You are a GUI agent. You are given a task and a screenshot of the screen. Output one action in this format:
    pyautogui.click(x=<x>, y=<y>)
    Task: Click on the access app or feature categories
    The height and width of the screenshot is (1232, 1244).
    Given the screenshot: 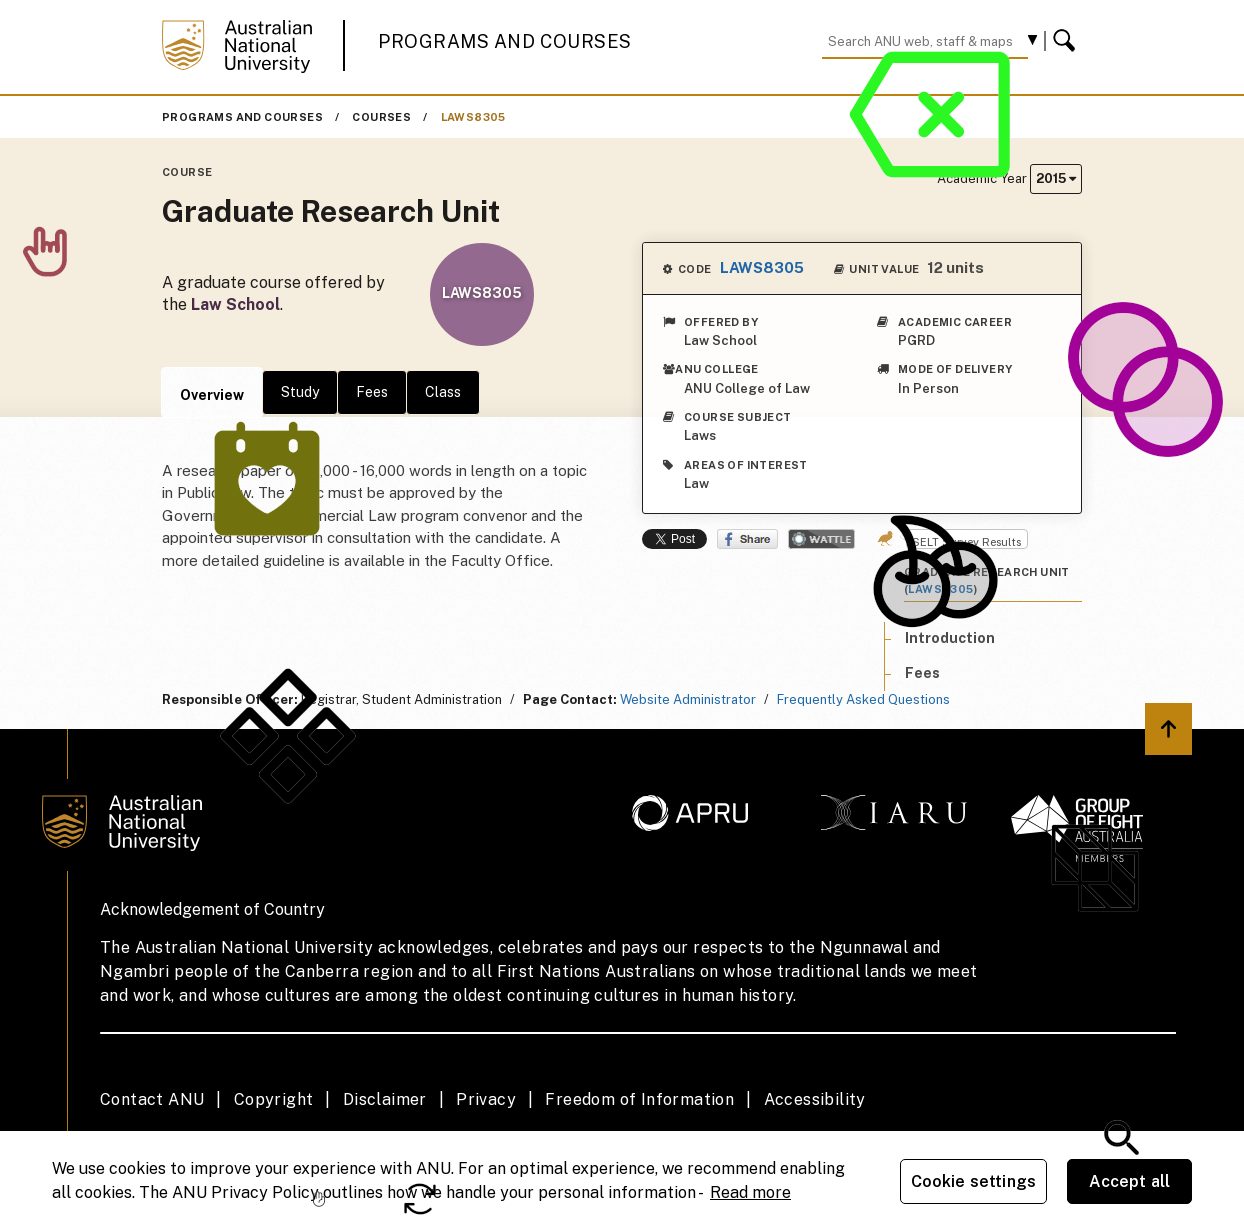 What is the action you would take?
    pyautogui.click(x=288, y=736)
    